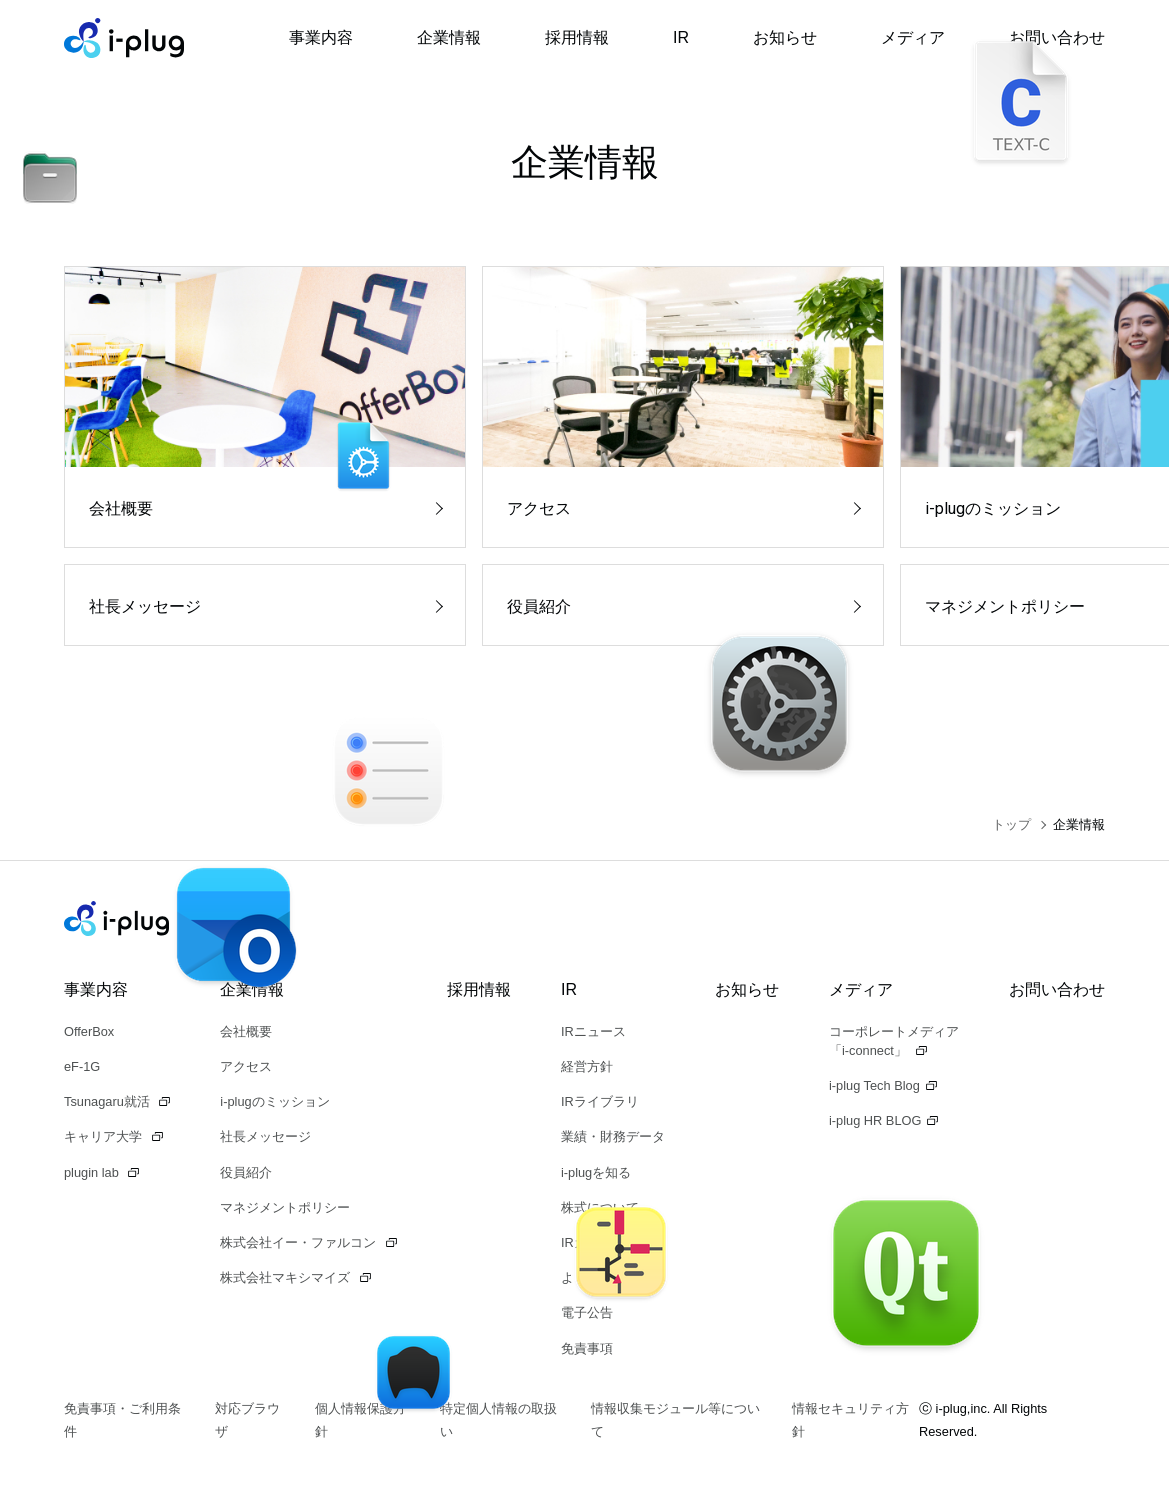  Describe the element at coordinates (906, 1273) in the screenshot. I see `open Qt application framework` at that location.